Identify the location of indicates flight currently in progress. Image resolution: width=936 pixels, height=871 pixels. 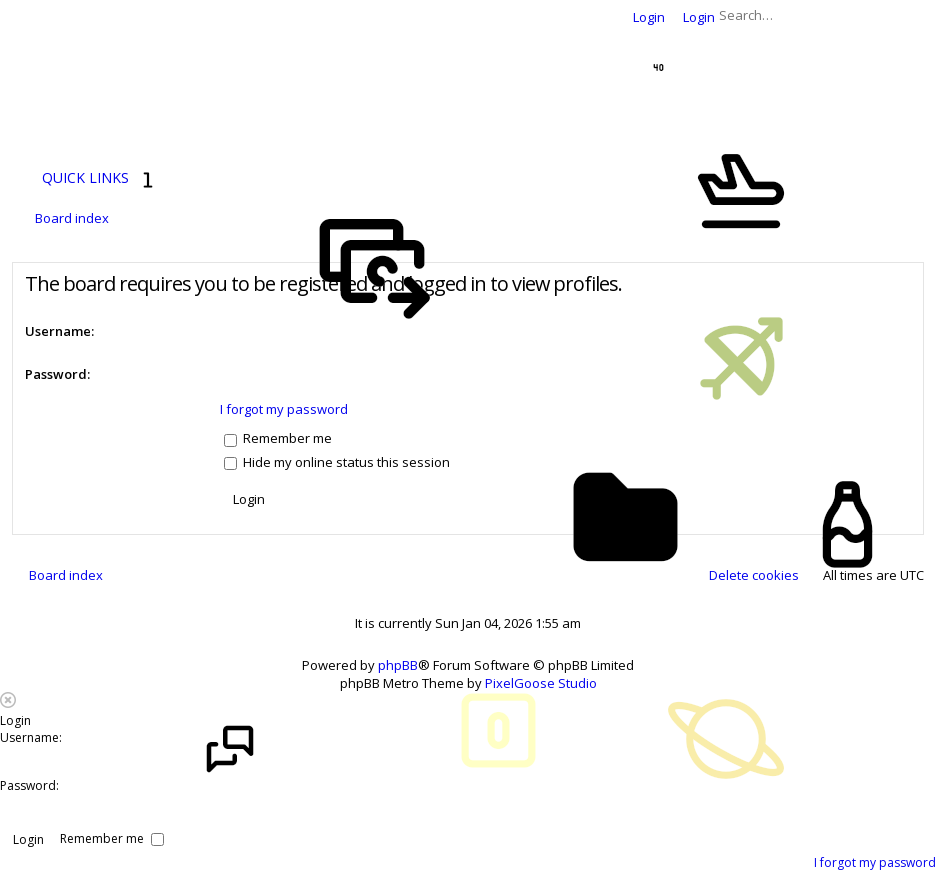
(741, 189).